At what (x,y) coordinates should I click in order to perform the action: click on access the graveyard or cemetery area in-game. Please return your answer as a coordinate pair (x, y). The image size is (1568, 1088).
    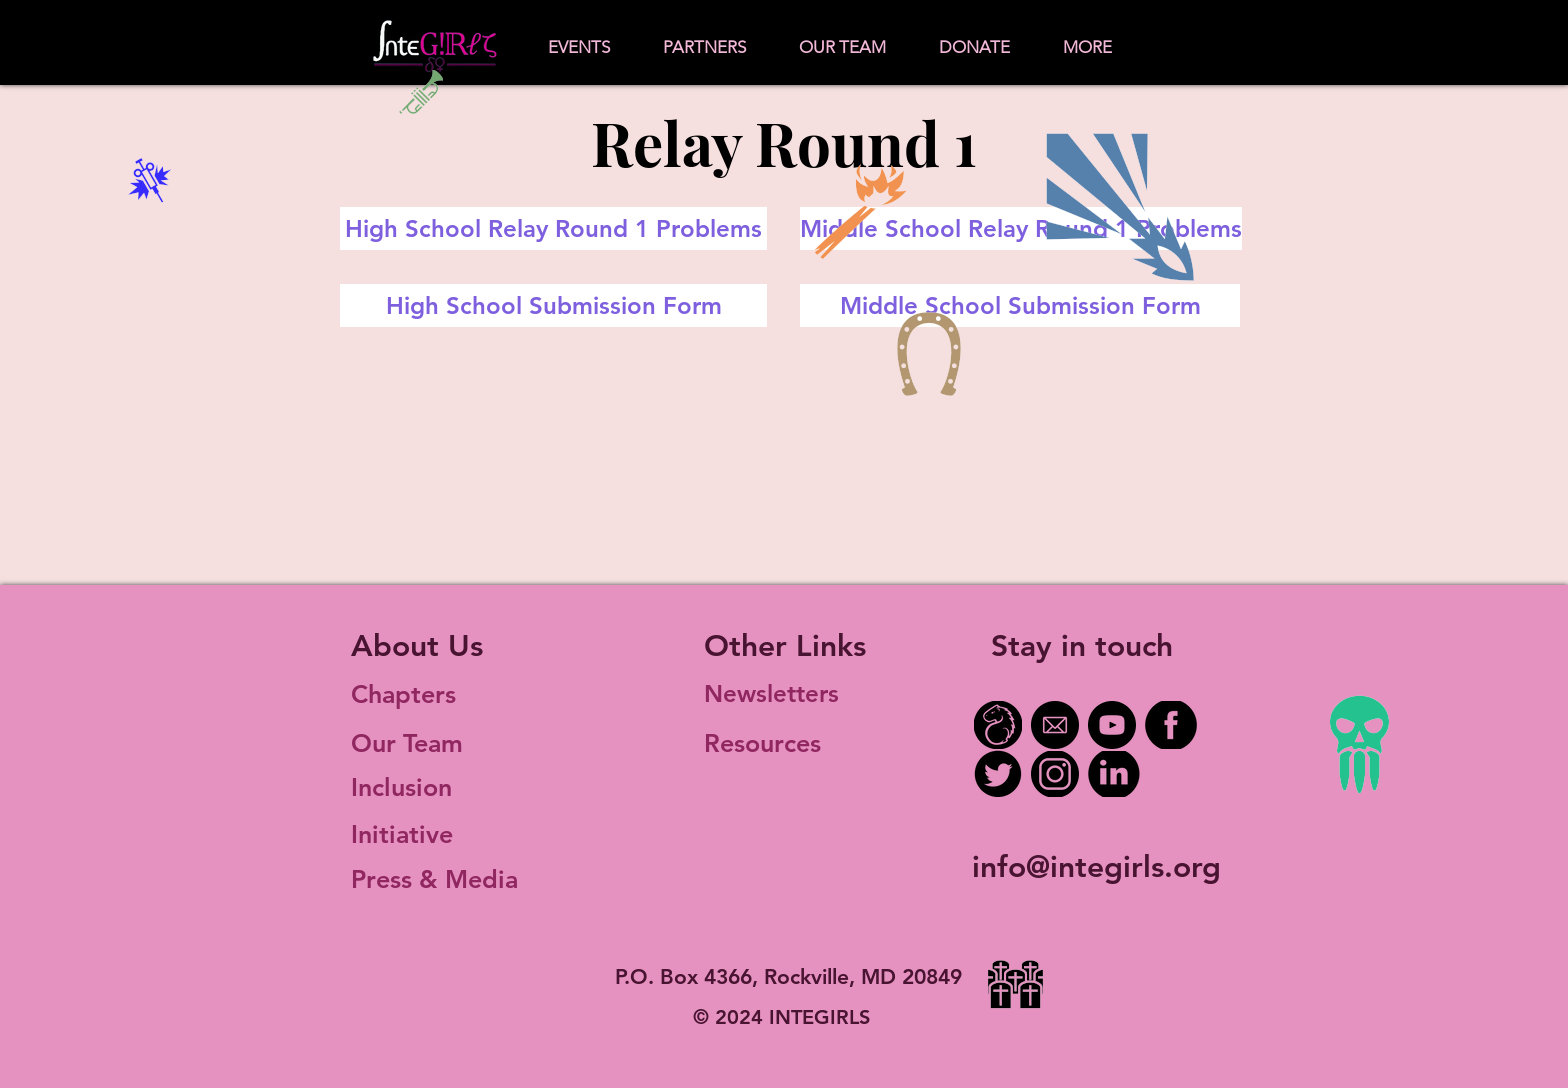
    Looking at the image, I should click on (1015, 981).